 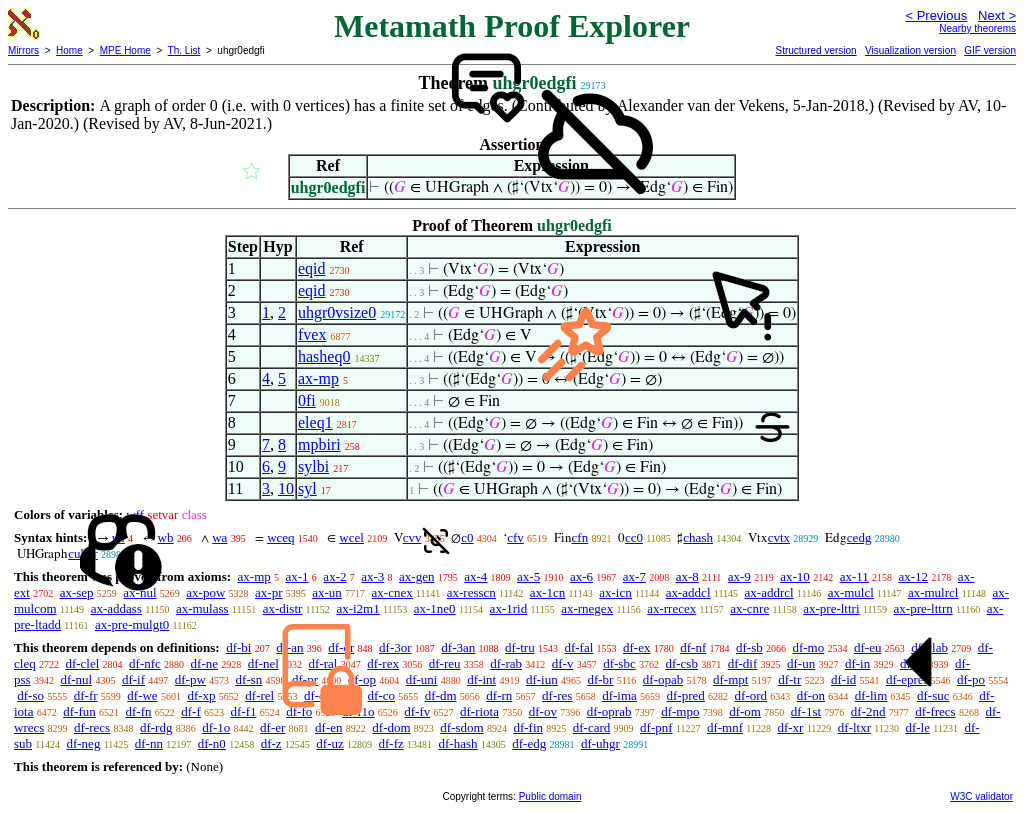 I want to click on indicates a warning or issue with GitHub Copilot, so click(x=121, y=550).